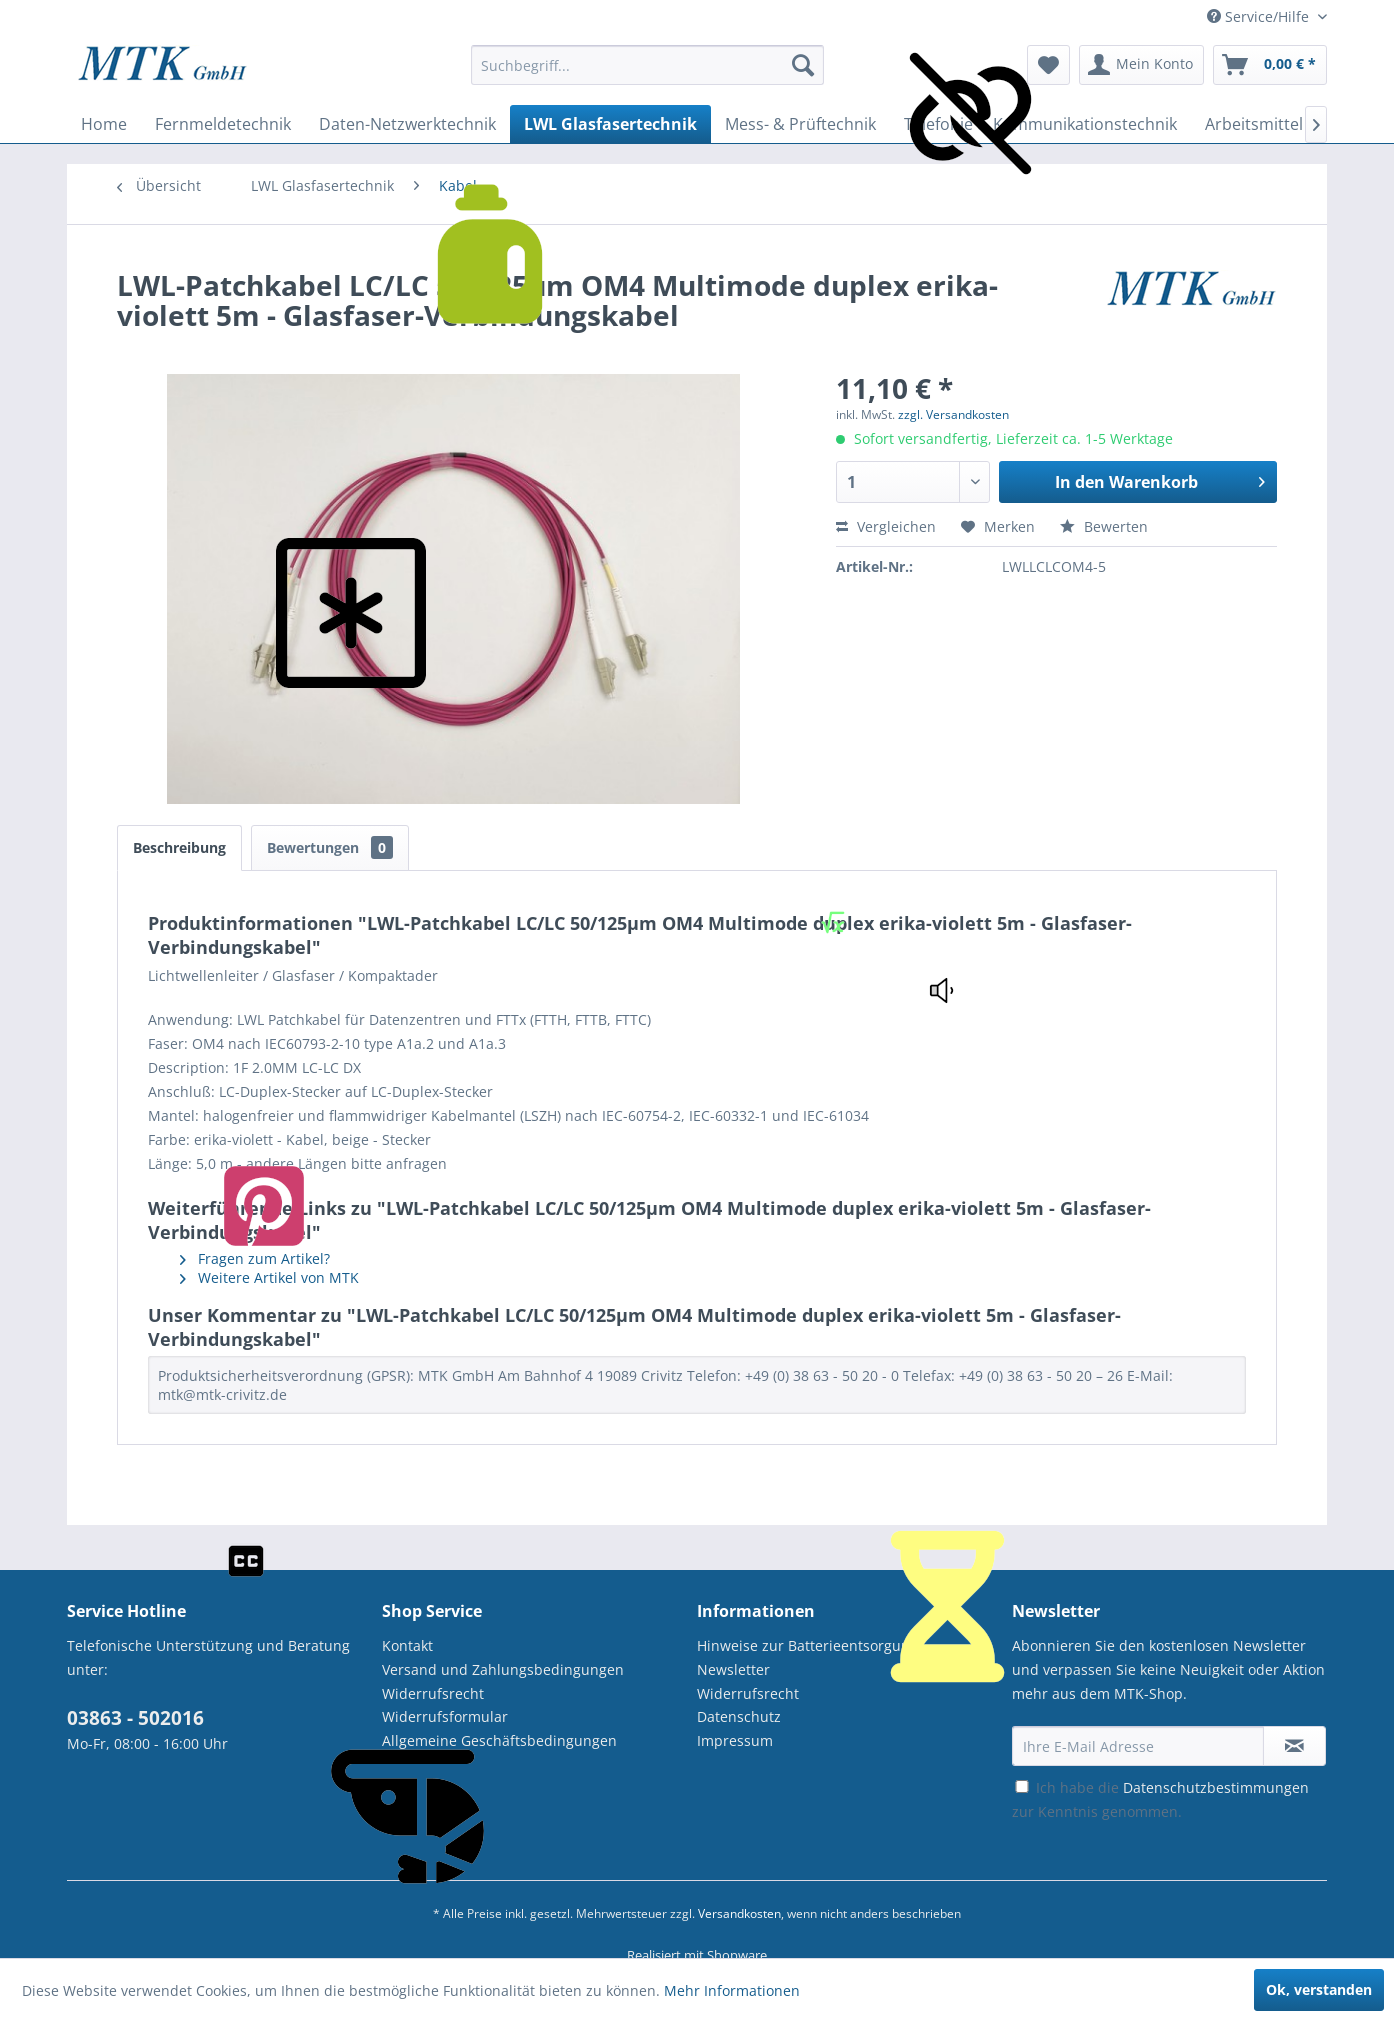 This screenshot has width=1394, height=2022. I want to click on indicates a broken or invalid link, so click(970, 113).